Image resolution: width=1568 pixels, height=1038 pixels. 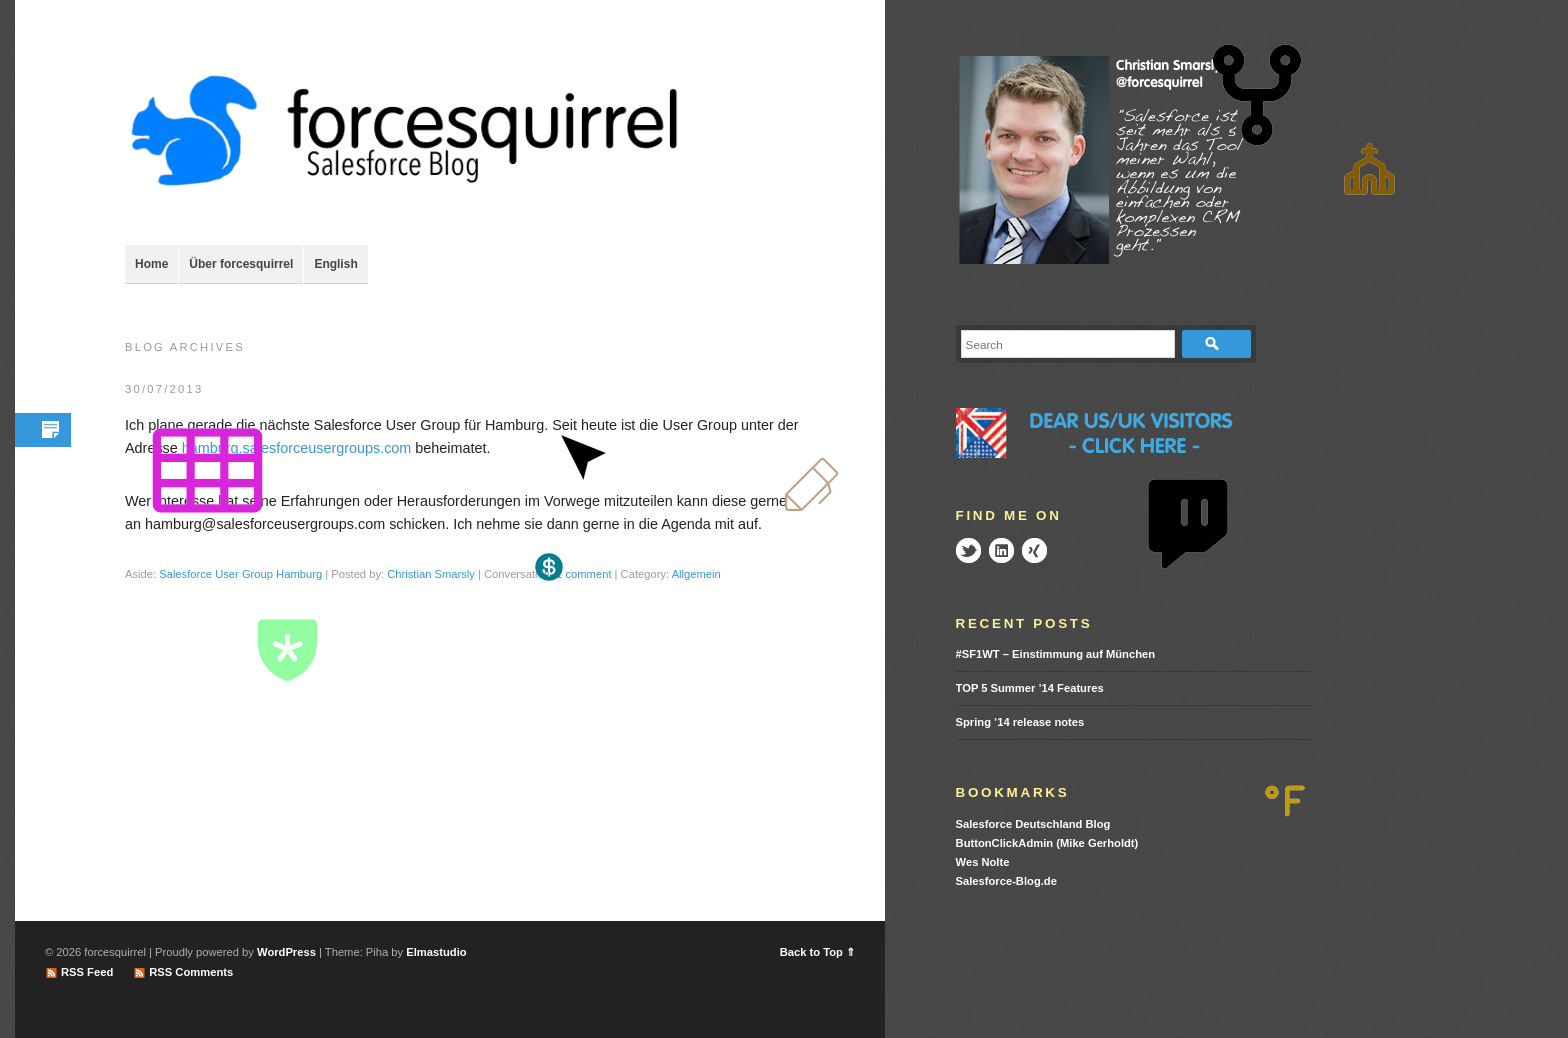 I want to click on open Twitch app, so click(x=1188, y=519).